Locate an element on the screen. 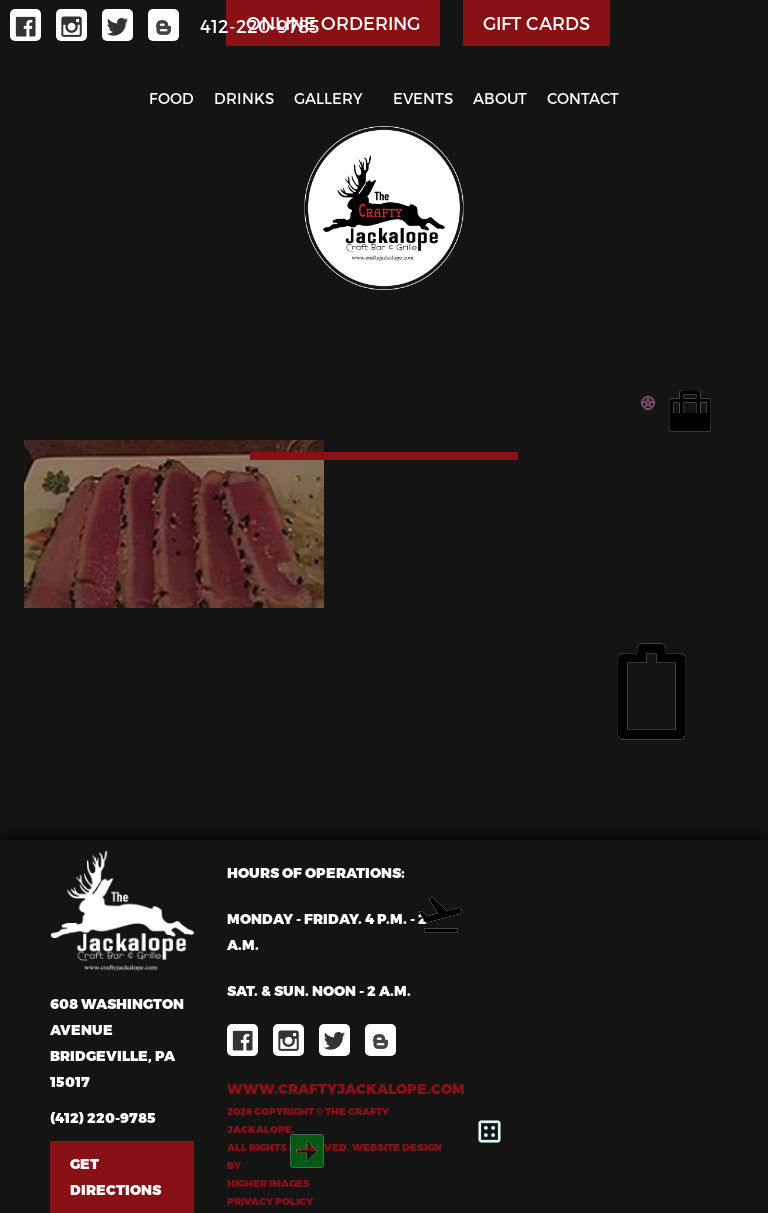  proceed to the next step is located at coordinates (307, 1151).